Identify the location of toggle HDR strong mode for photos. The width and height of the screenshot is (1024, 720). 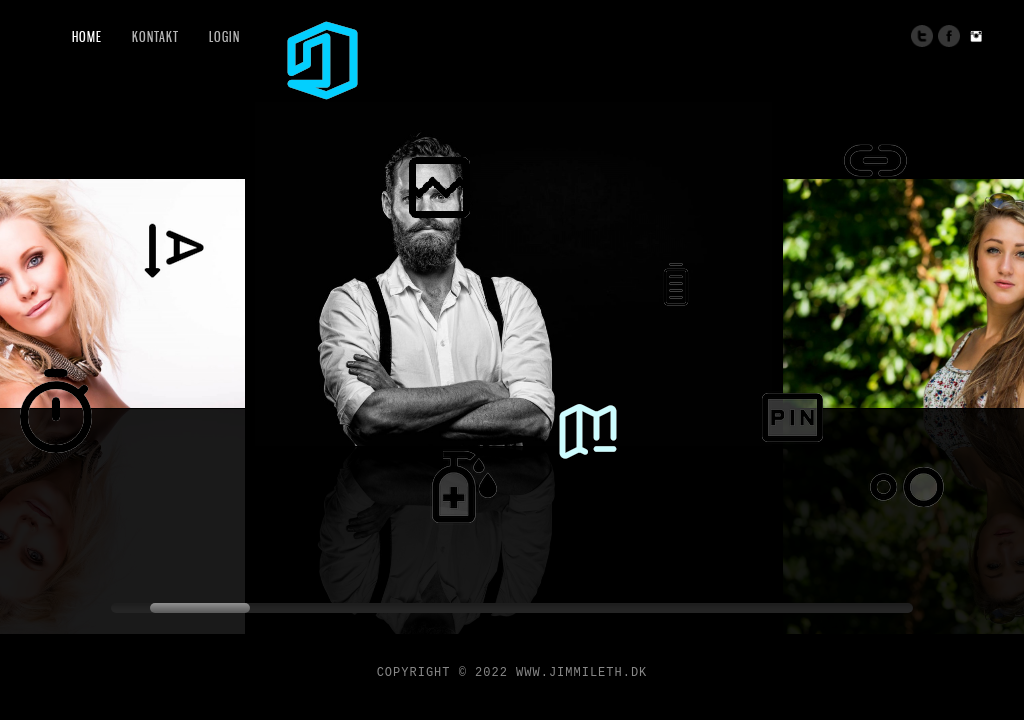
(907, 487).